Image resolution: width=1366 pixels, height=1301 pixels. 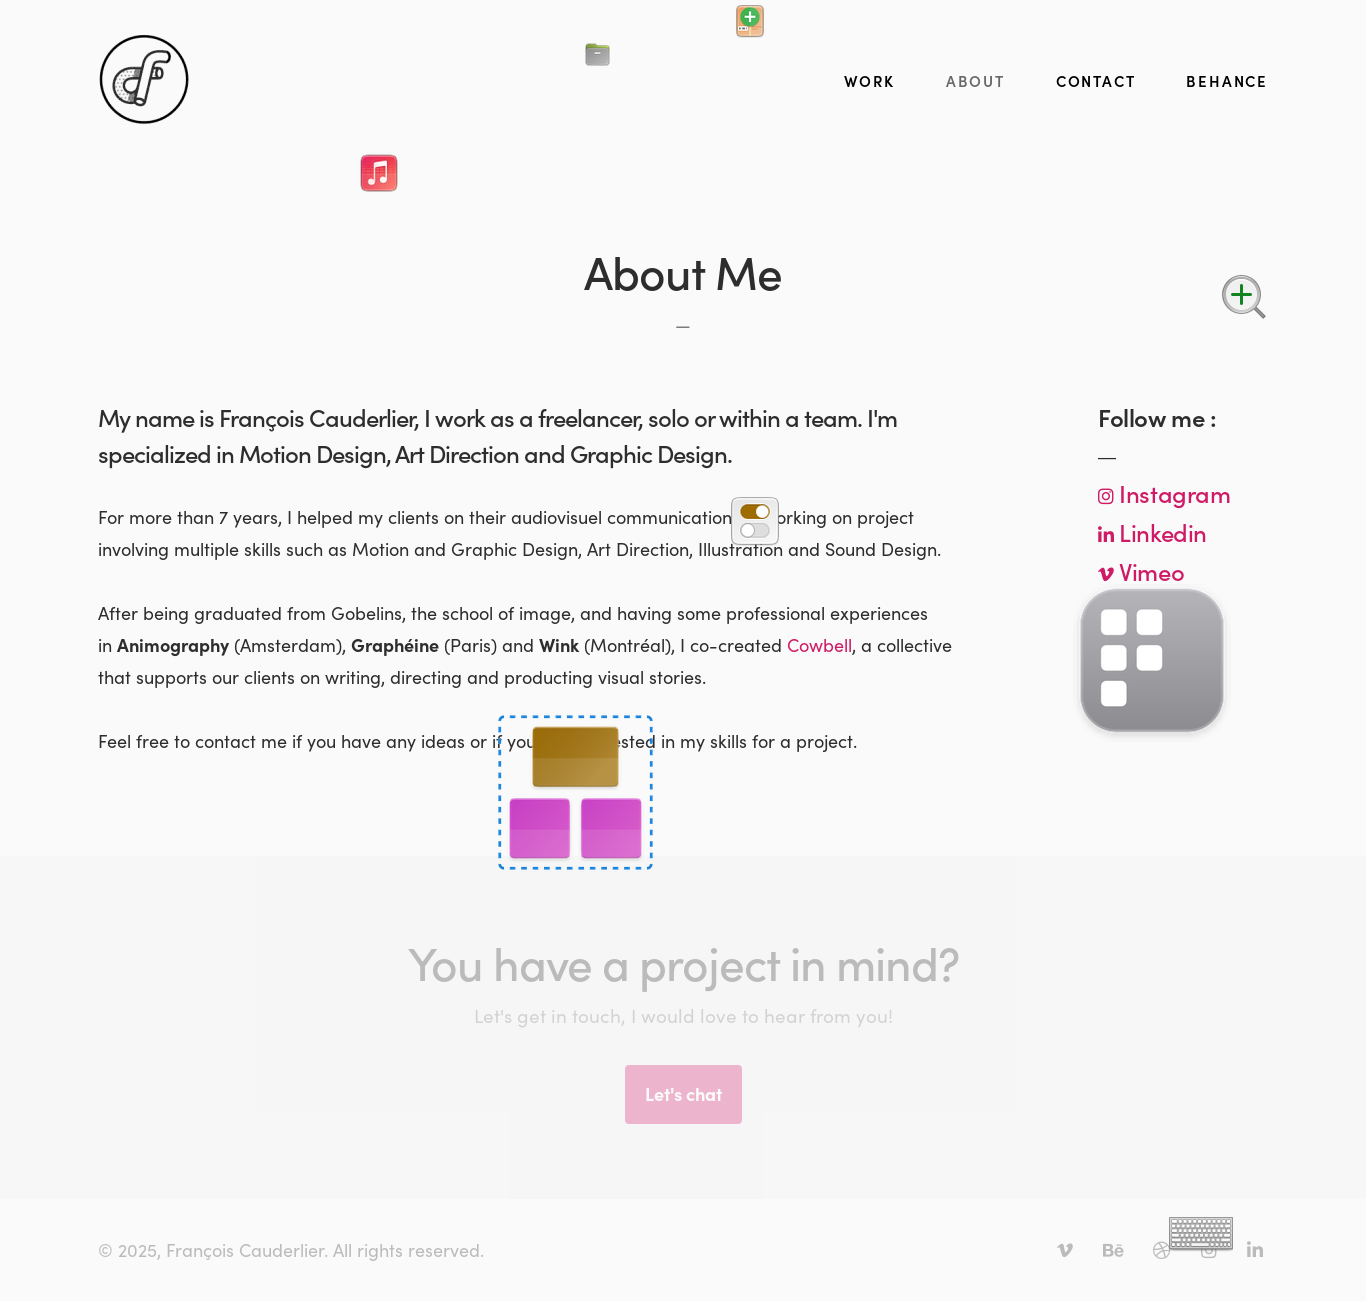 What do you see at coordinates (379, 173) in the screenshot?
I see `open the music player app` at bounding box center [379, 173].